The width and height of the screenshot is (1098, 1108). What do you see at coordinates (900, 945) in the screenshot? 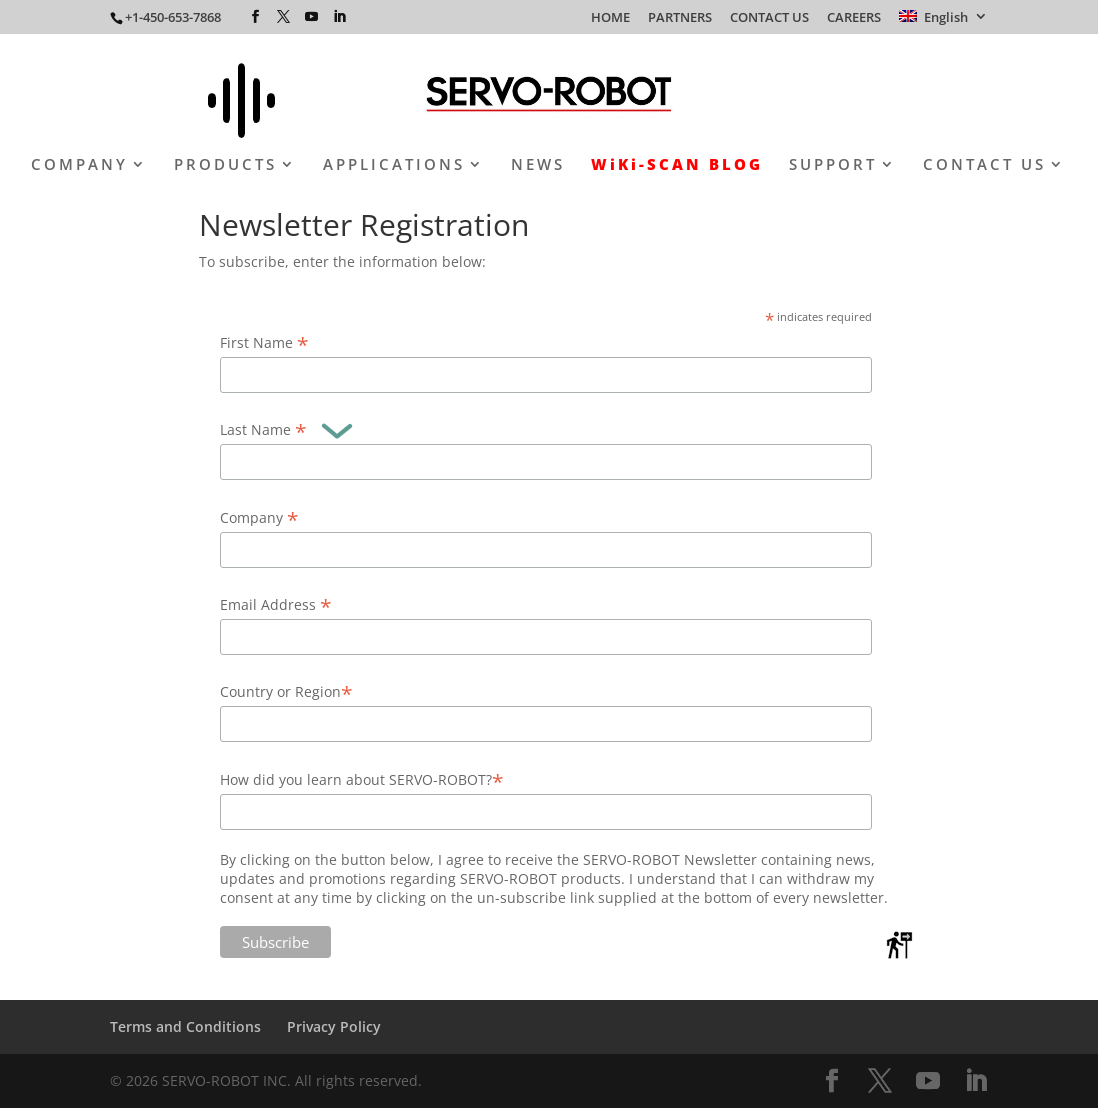
I see `follow directional signage or wayfinding` at bounding box center [900, 945].